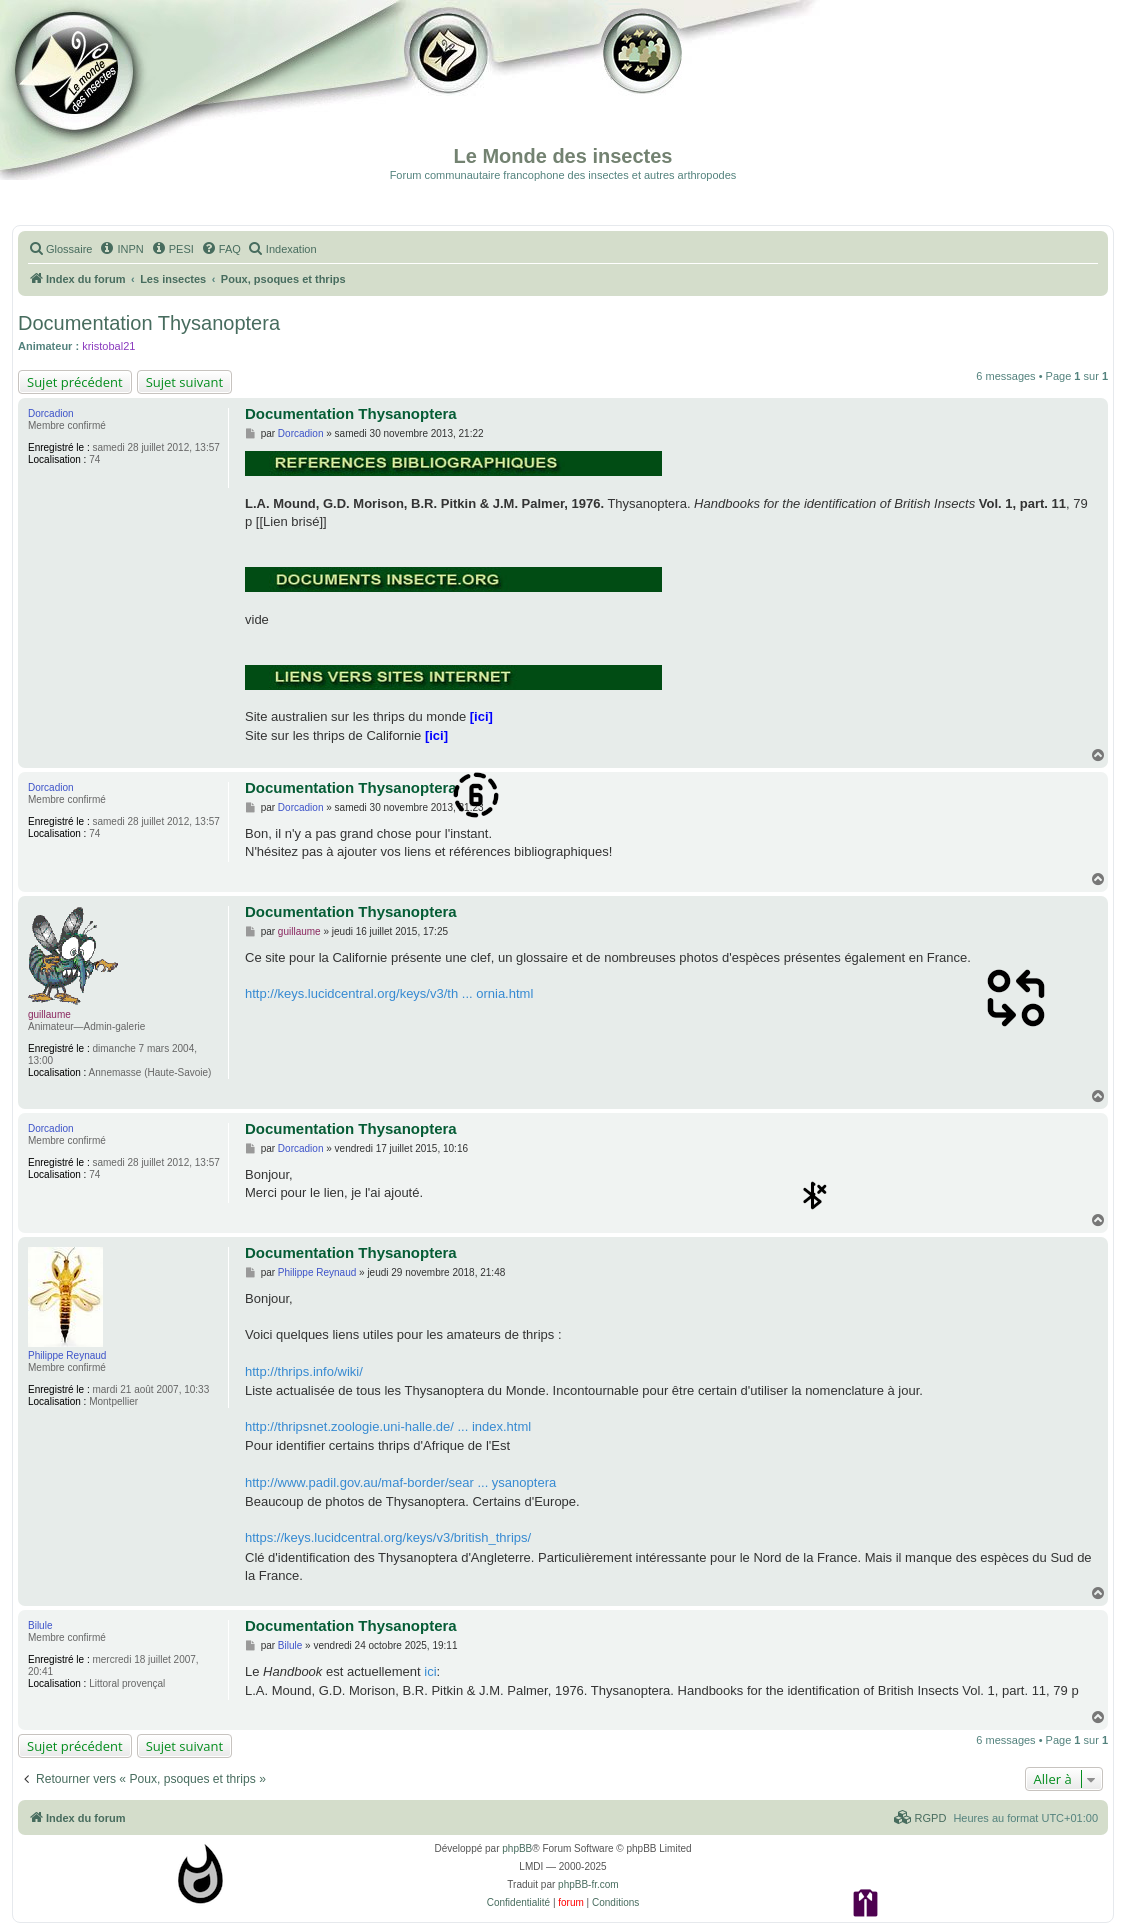 The width and height of the screenshot is (1126, 1923). I want to click on transform or convert selected object, so click(1016, 998).